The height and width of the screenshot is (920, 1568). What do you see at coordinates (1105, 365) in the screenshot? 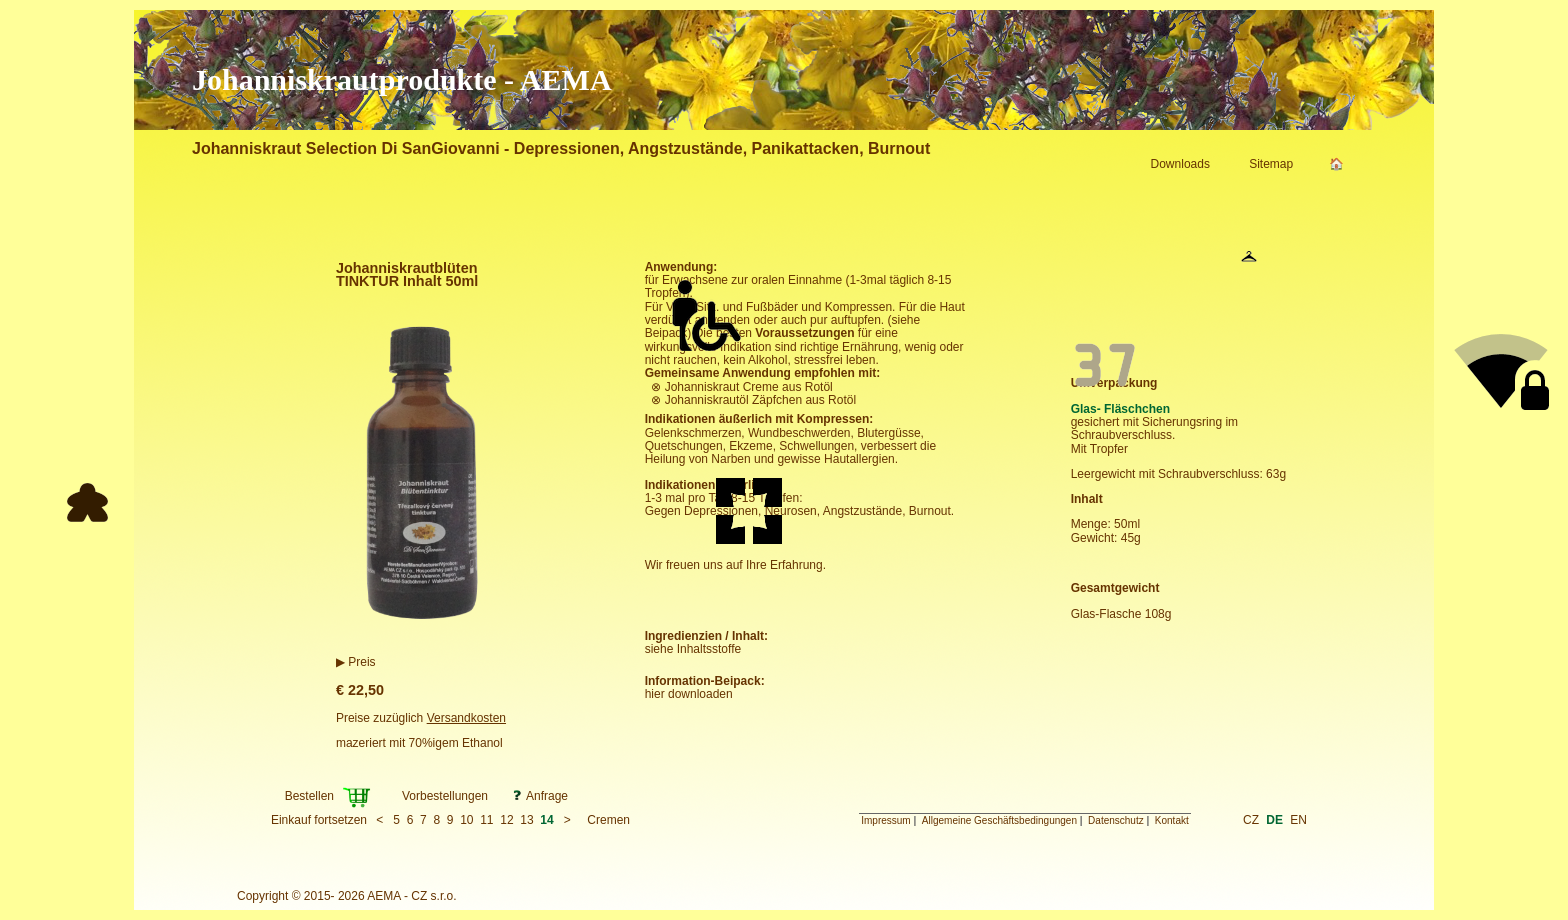
I see `displays the number 37 as a numeric indicator or badge` at bounding box center [1105, 365].